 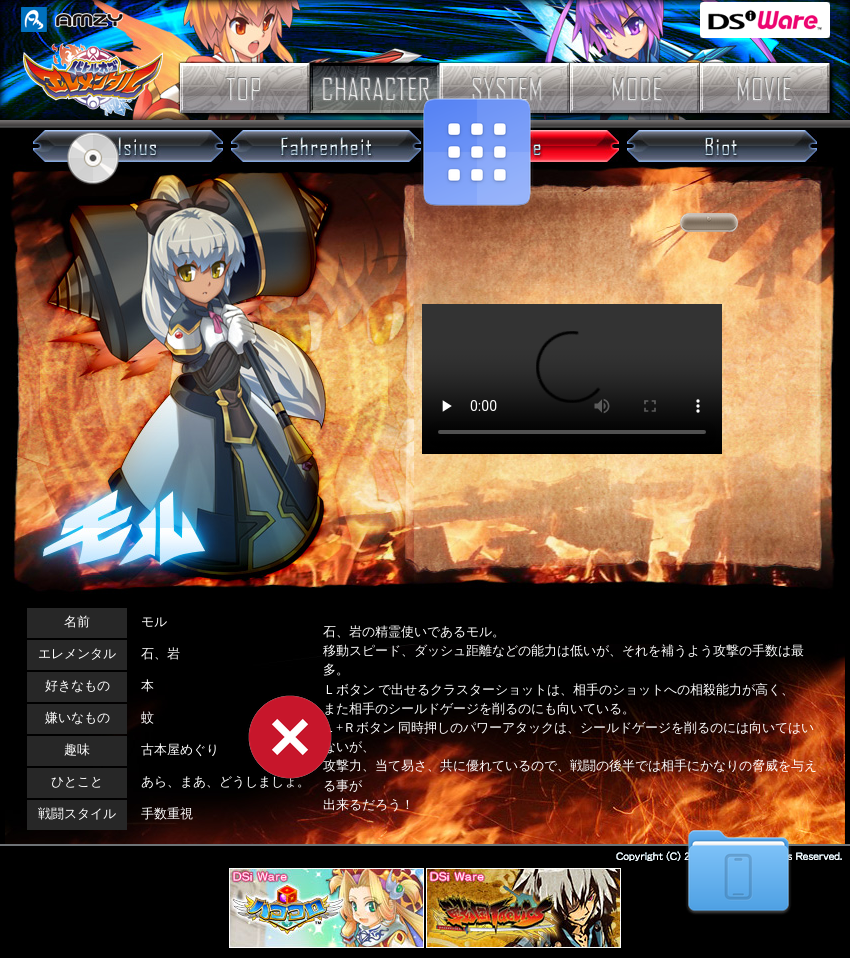 I want to click on cancel or close a dialog, so click(x=290, y=737).